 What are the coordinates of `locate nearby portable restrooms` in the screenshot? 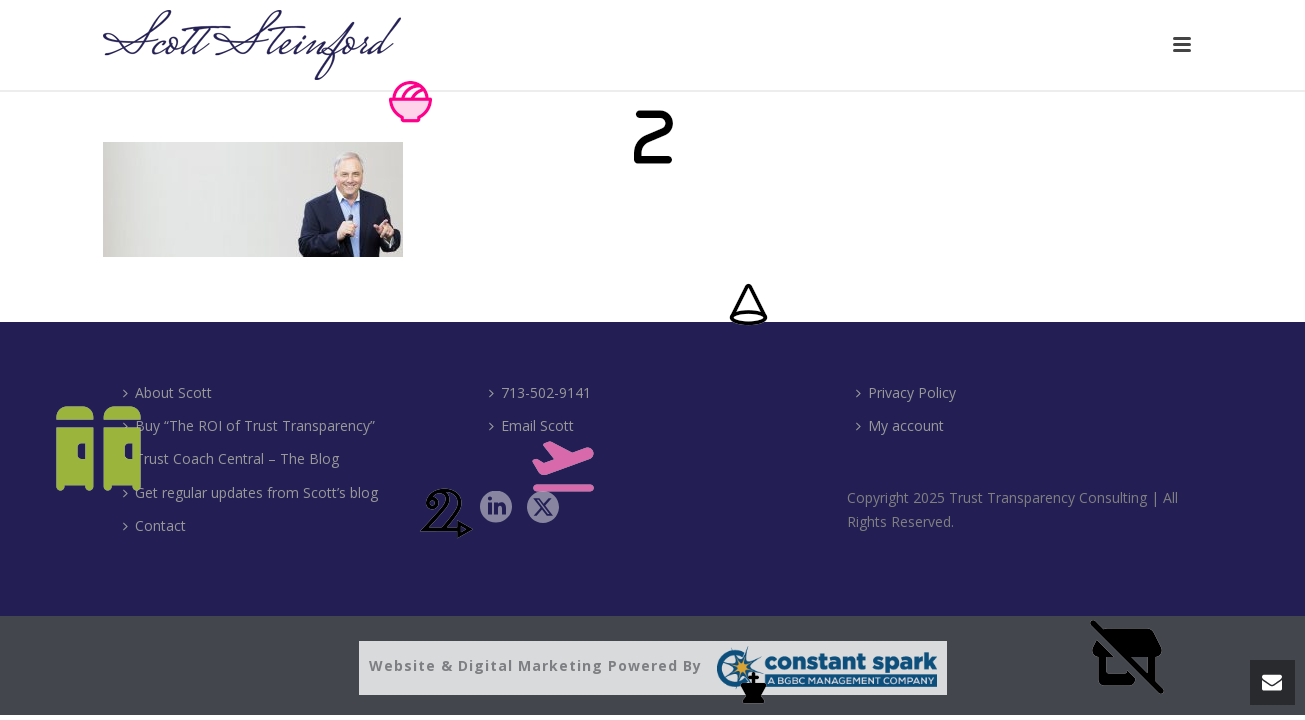 It's located at (98, 448).